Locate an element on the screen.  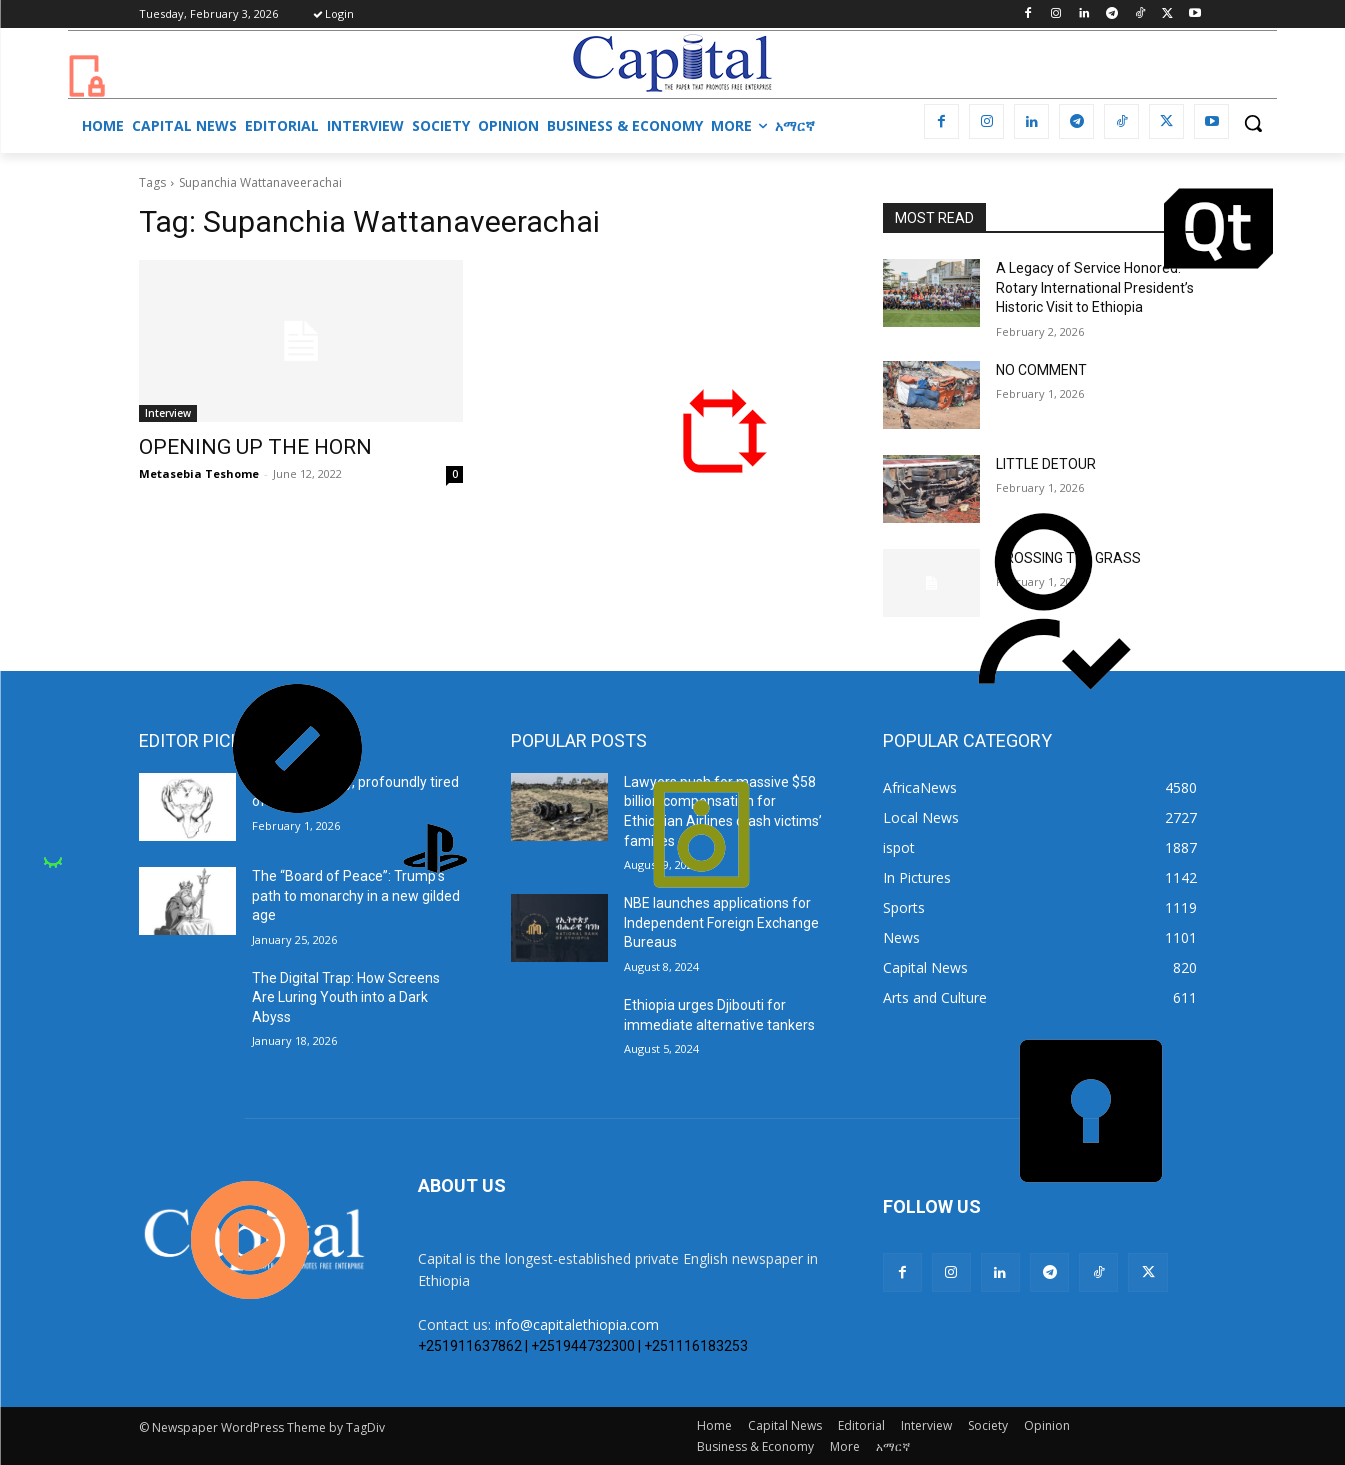
adjust custom dimensions or size is located at coordinates (720, 436).